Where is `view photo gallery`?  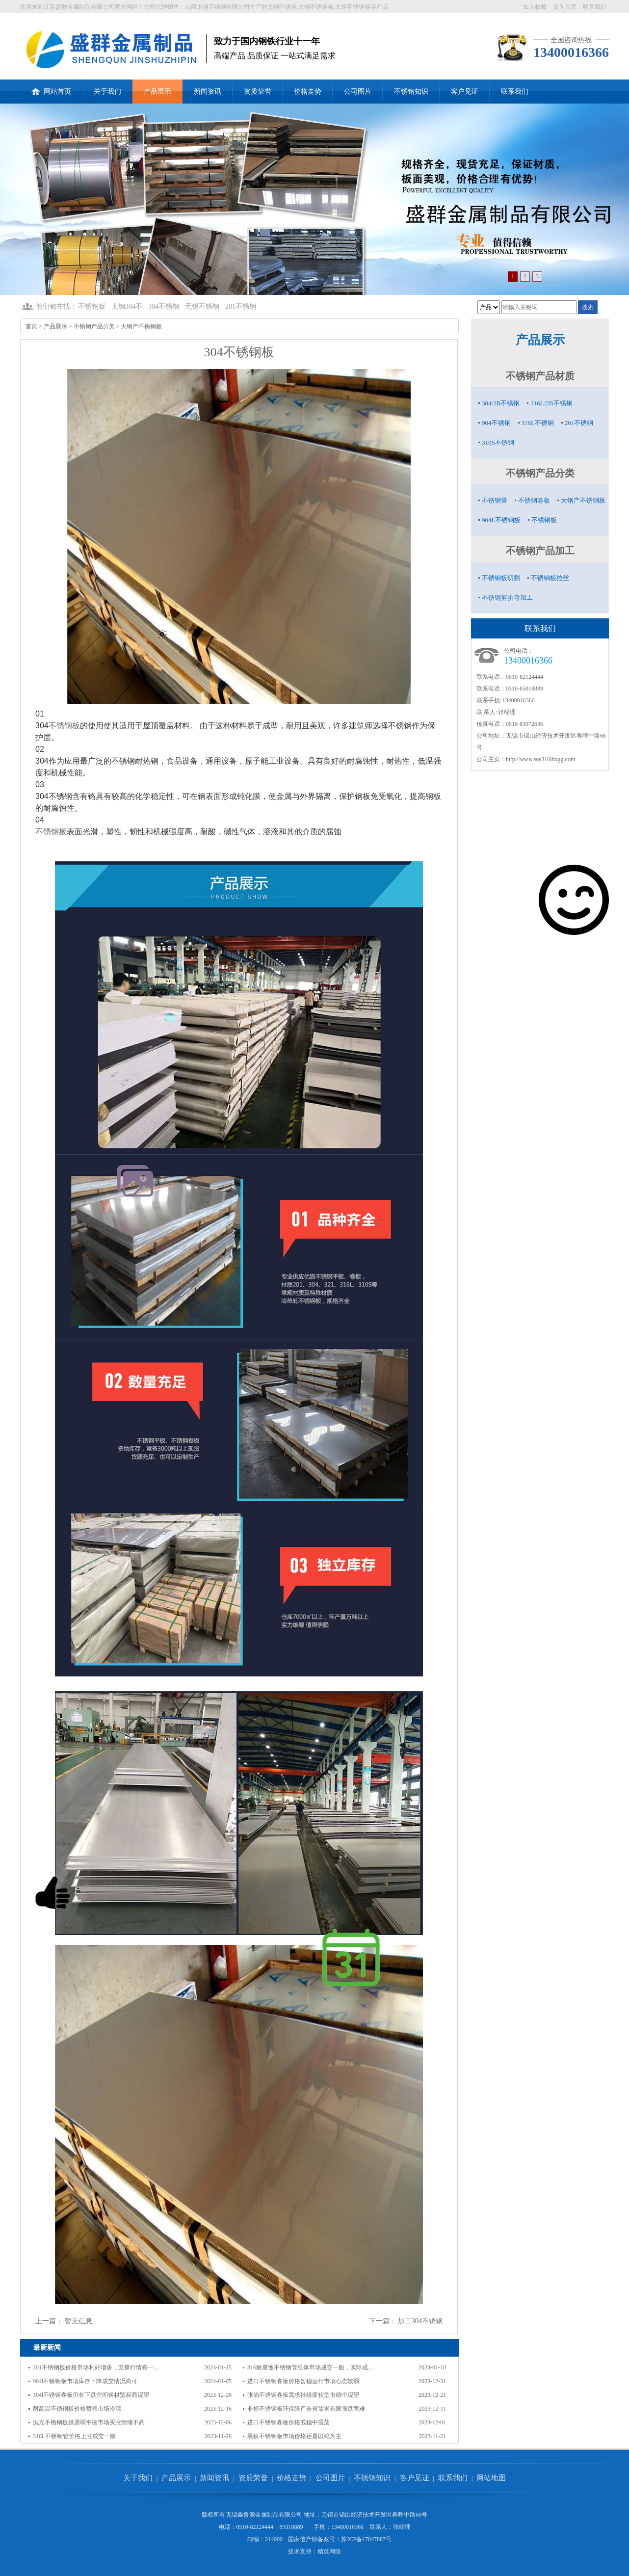
view photo gallery is located at coordinates (135, 1181).